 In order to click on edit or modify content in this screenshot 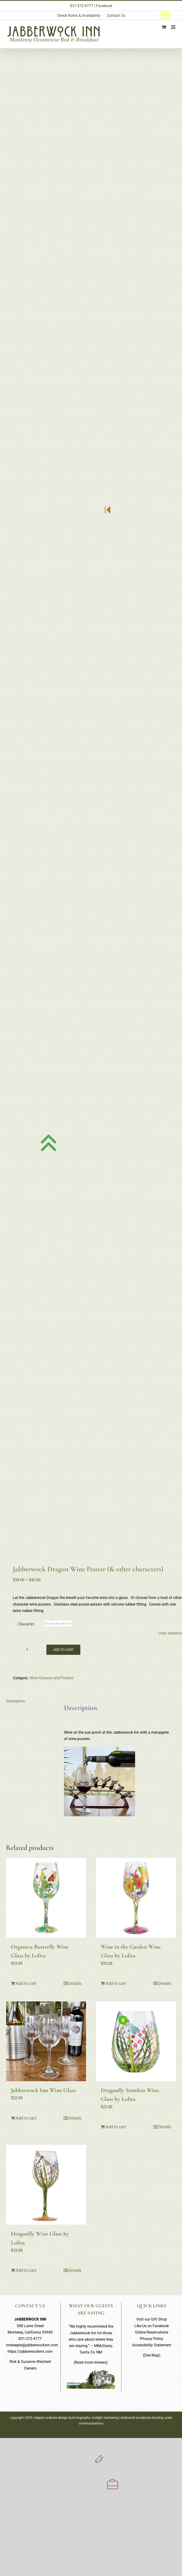, I will do `click(99, 2459)`.